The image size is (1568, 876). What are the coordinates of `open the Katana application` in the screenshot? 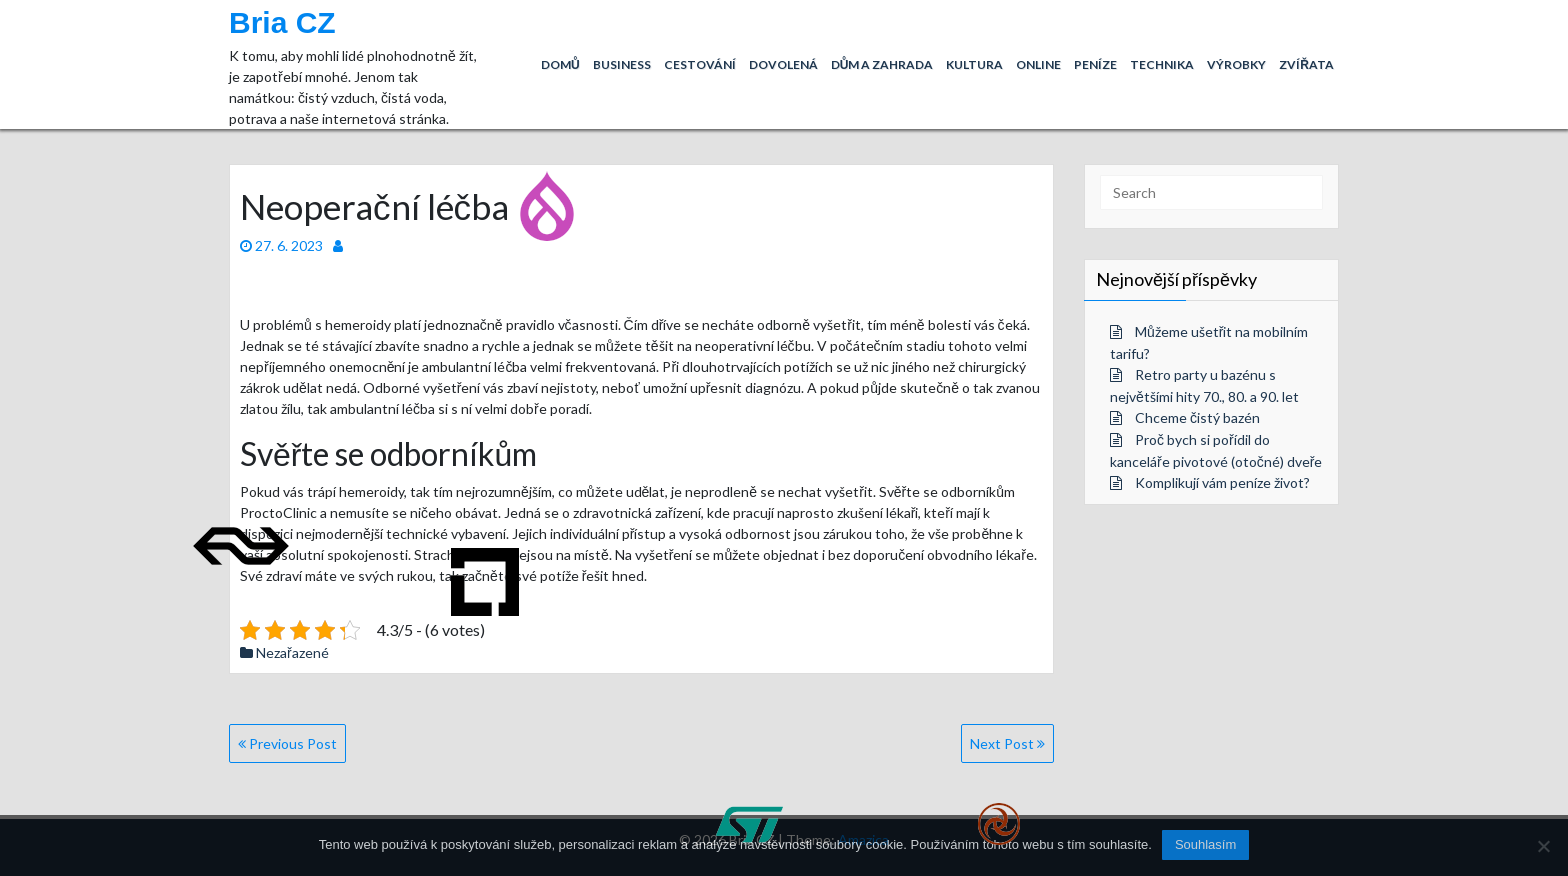 It's located at (999, 824).